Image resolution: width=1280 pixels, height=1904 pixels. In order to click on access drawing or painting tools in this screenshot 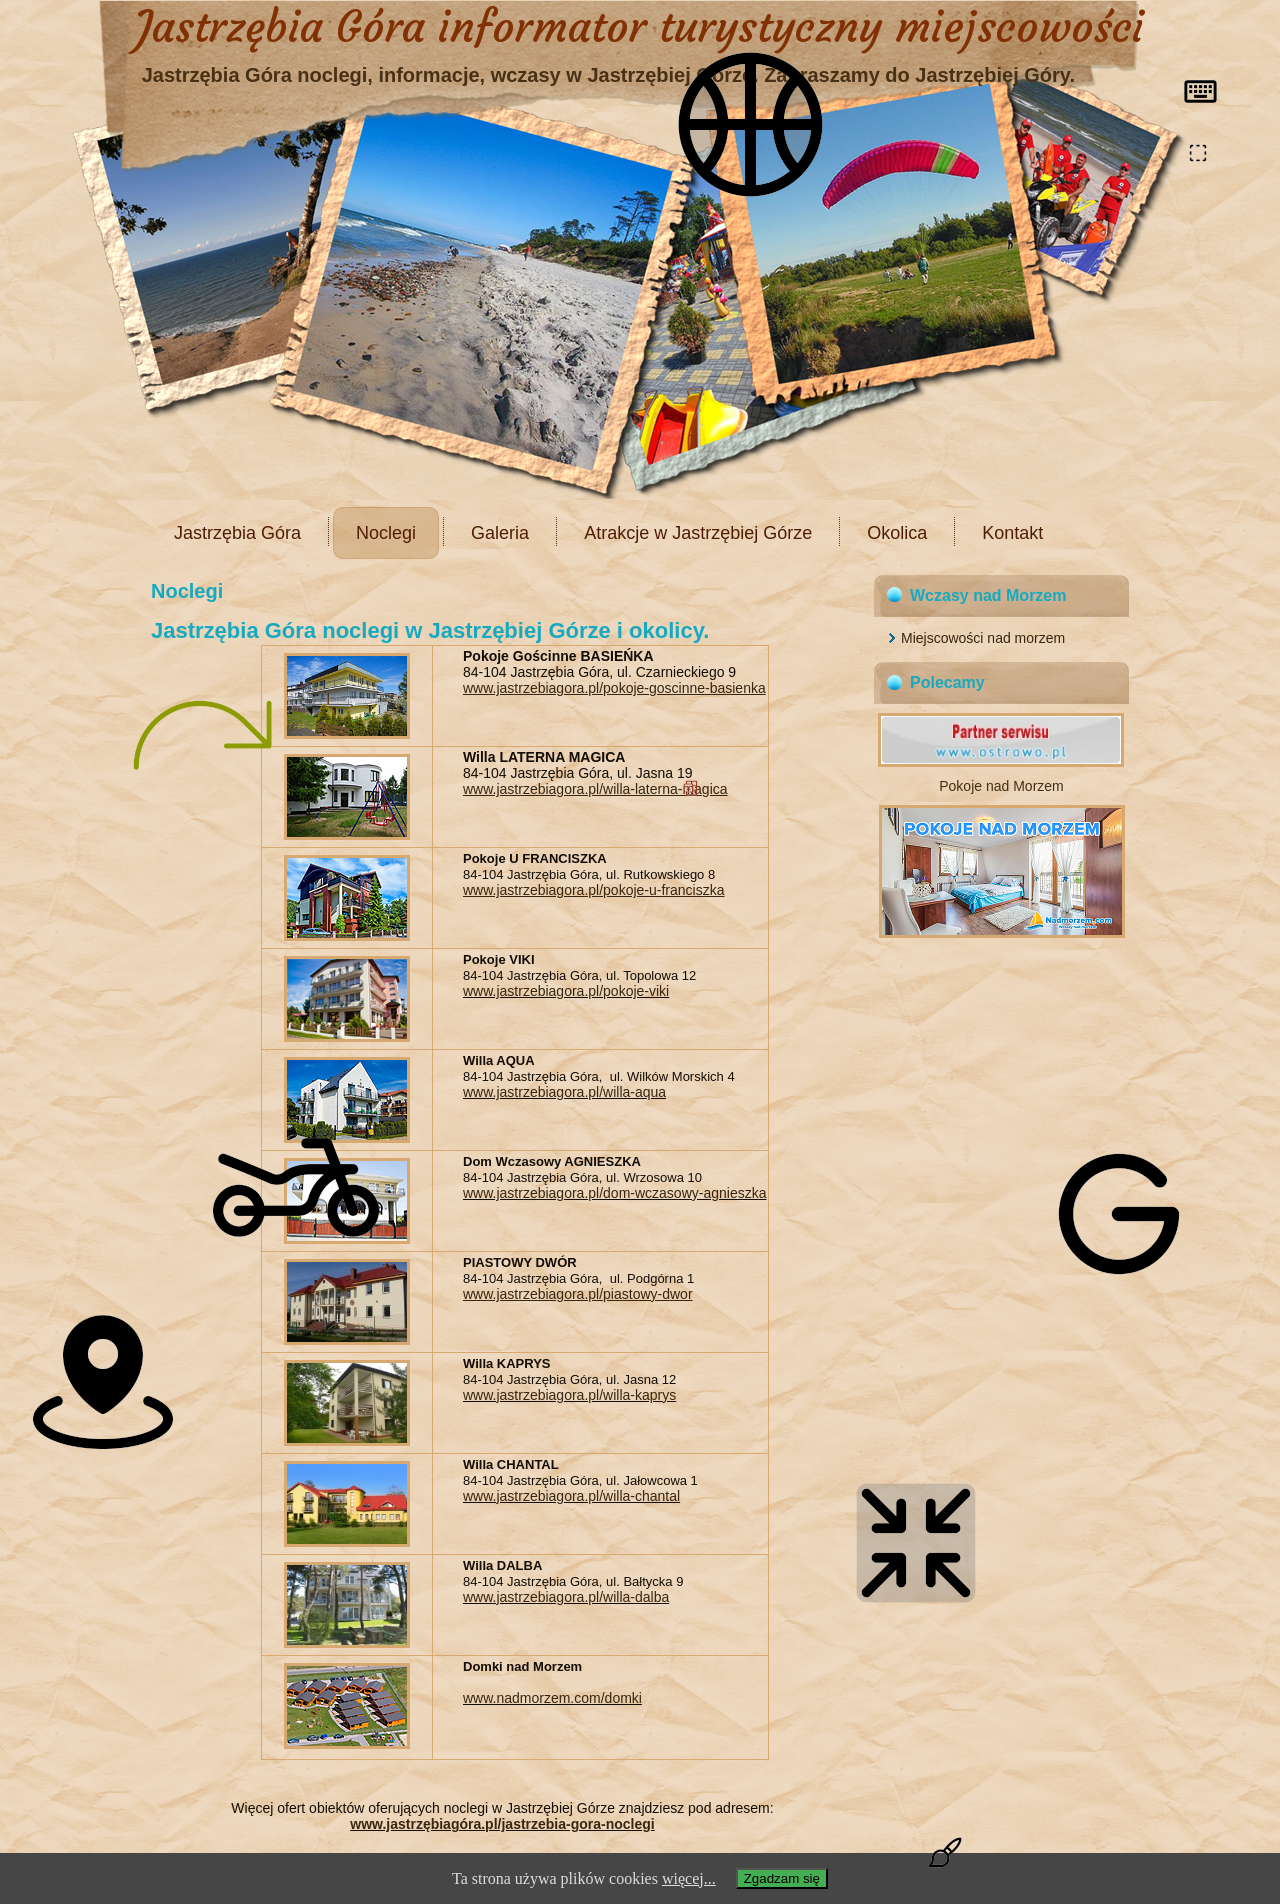, I will do `click(946, 1853)`.